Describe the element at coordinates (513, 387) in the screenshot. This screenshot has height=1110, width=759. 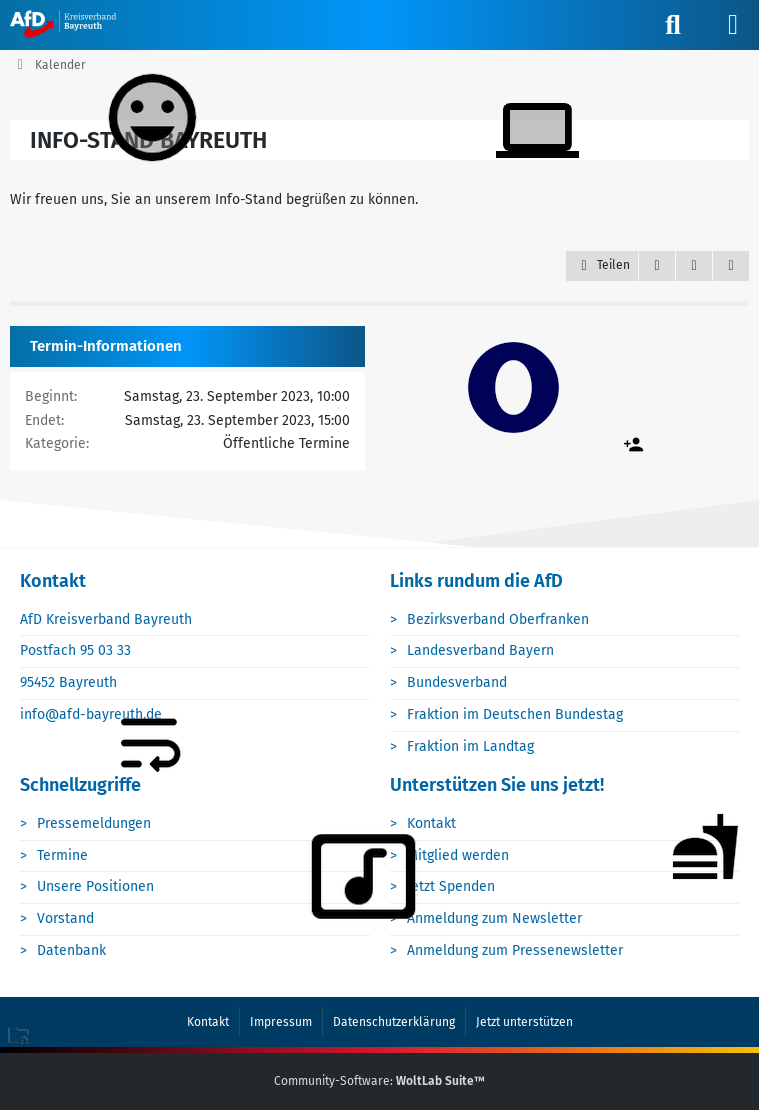
I see `open Opera browser` at that location.